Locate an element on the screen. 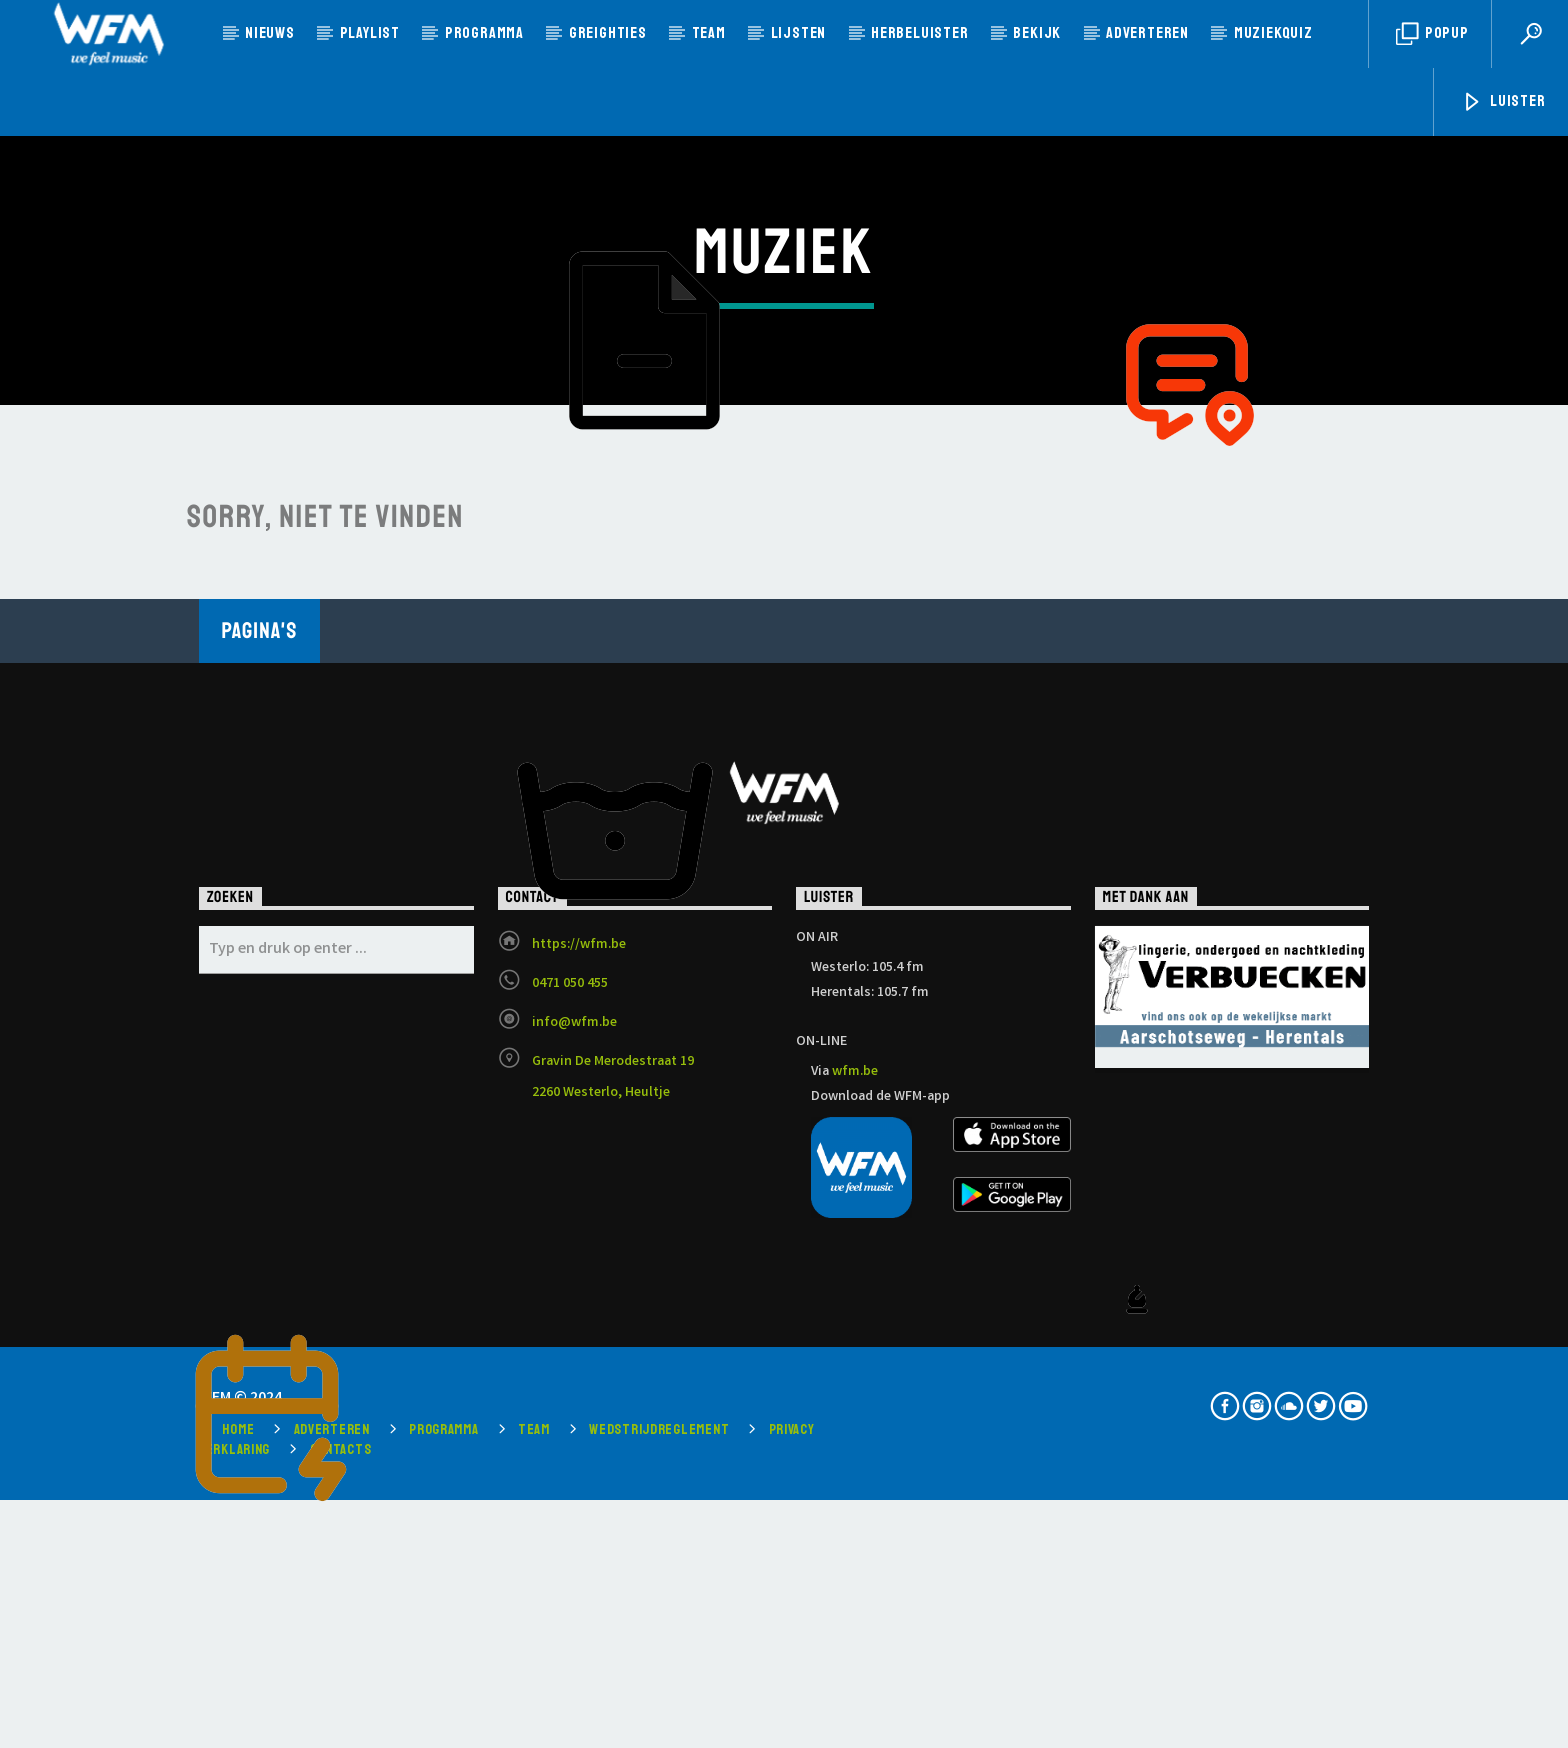  quick-add an event to your calendar is located at coordinates (267, 1414).